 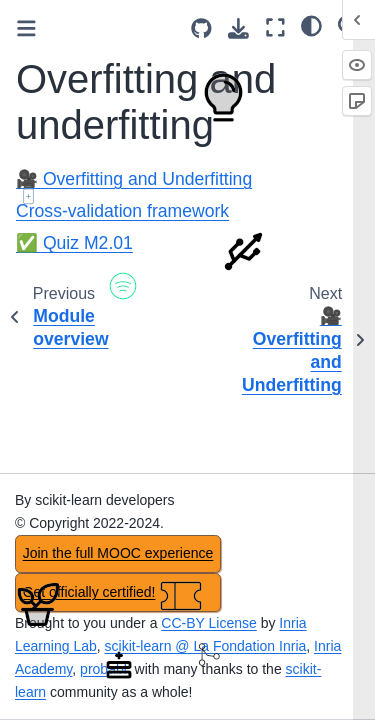 I want to click on open Spotify, so click(x=123, y=286).